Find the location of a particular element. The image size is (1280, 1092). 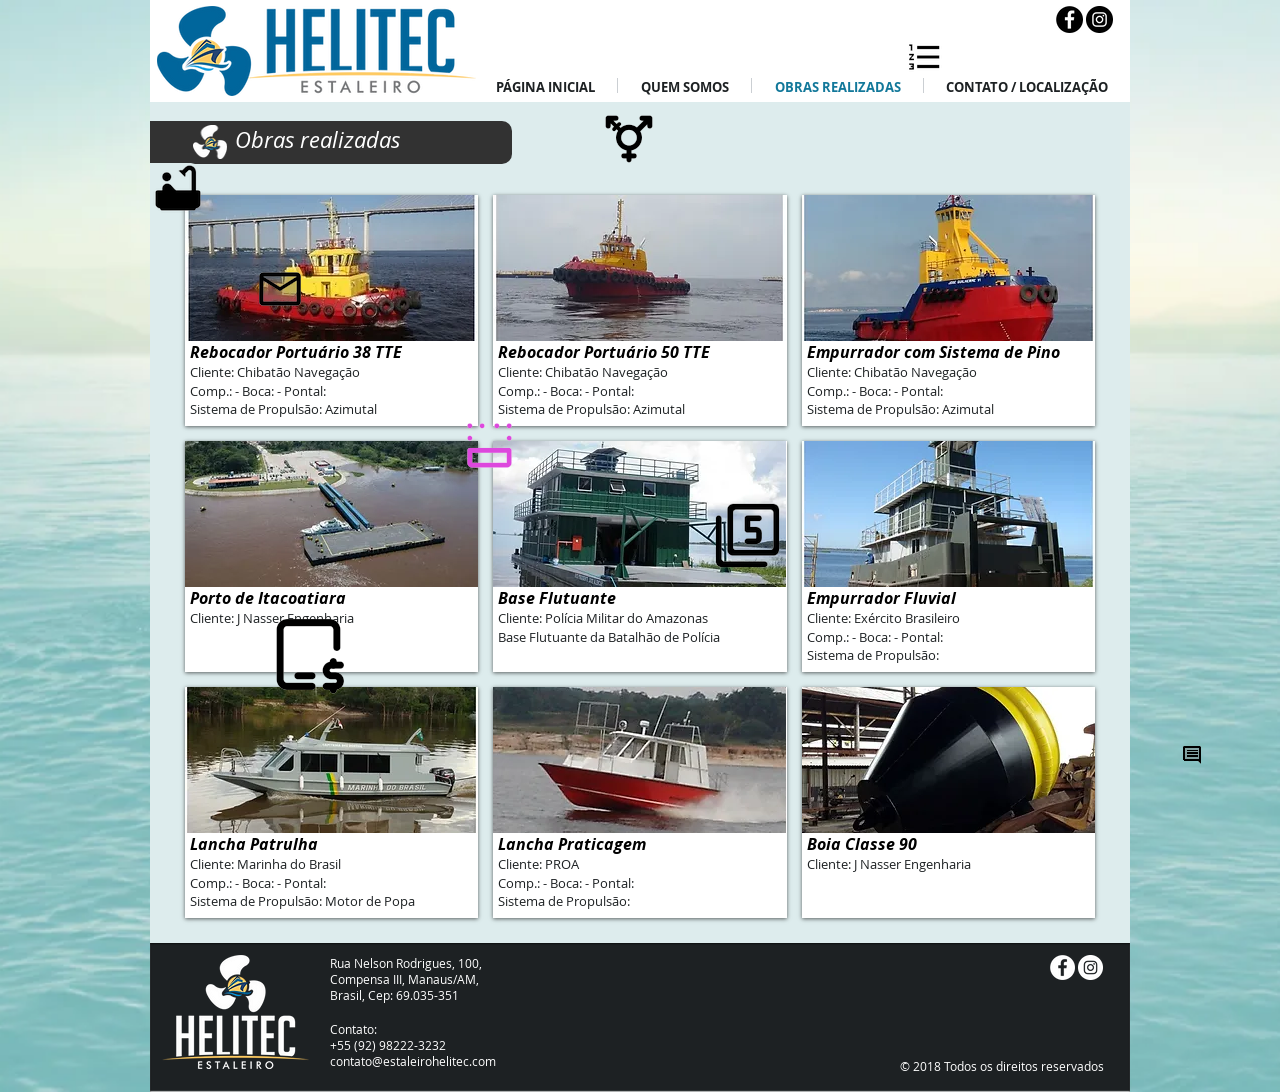

access your email inbox is located at coordinates (280, 289).